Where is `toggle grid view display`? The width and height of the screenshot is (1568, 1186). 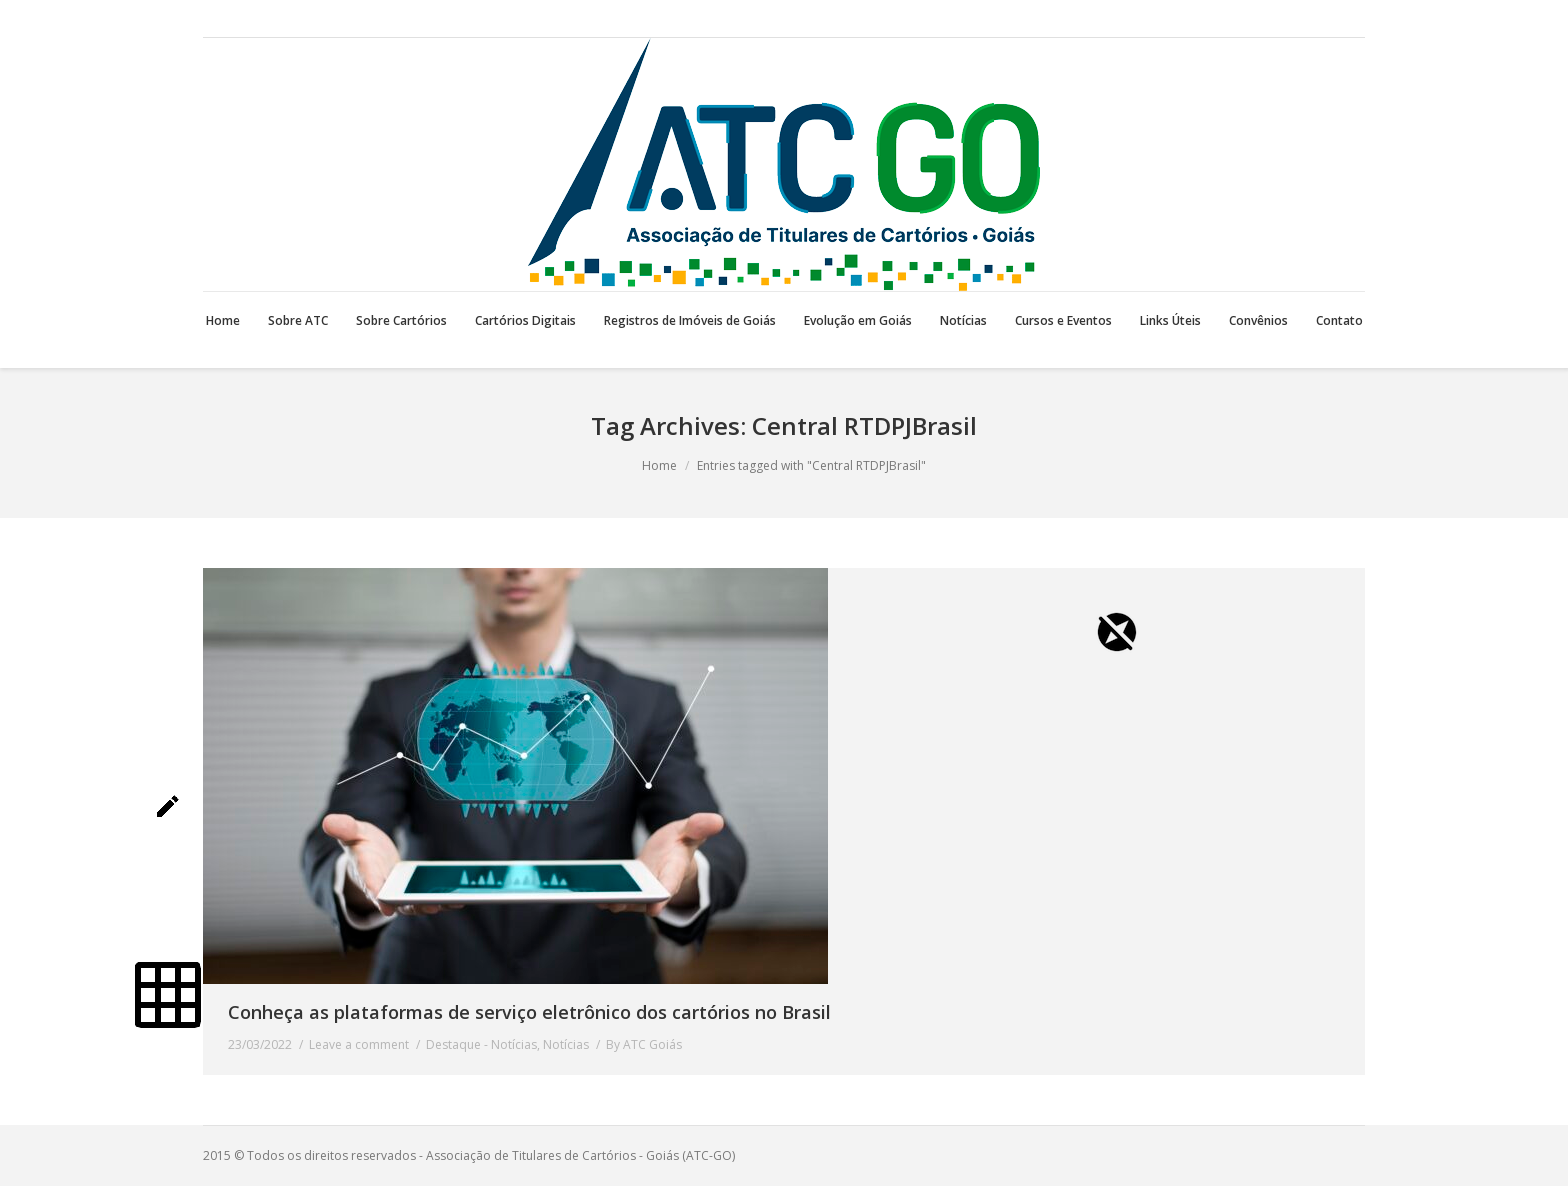
toggle grid view display is located at coordinates (168, 995).